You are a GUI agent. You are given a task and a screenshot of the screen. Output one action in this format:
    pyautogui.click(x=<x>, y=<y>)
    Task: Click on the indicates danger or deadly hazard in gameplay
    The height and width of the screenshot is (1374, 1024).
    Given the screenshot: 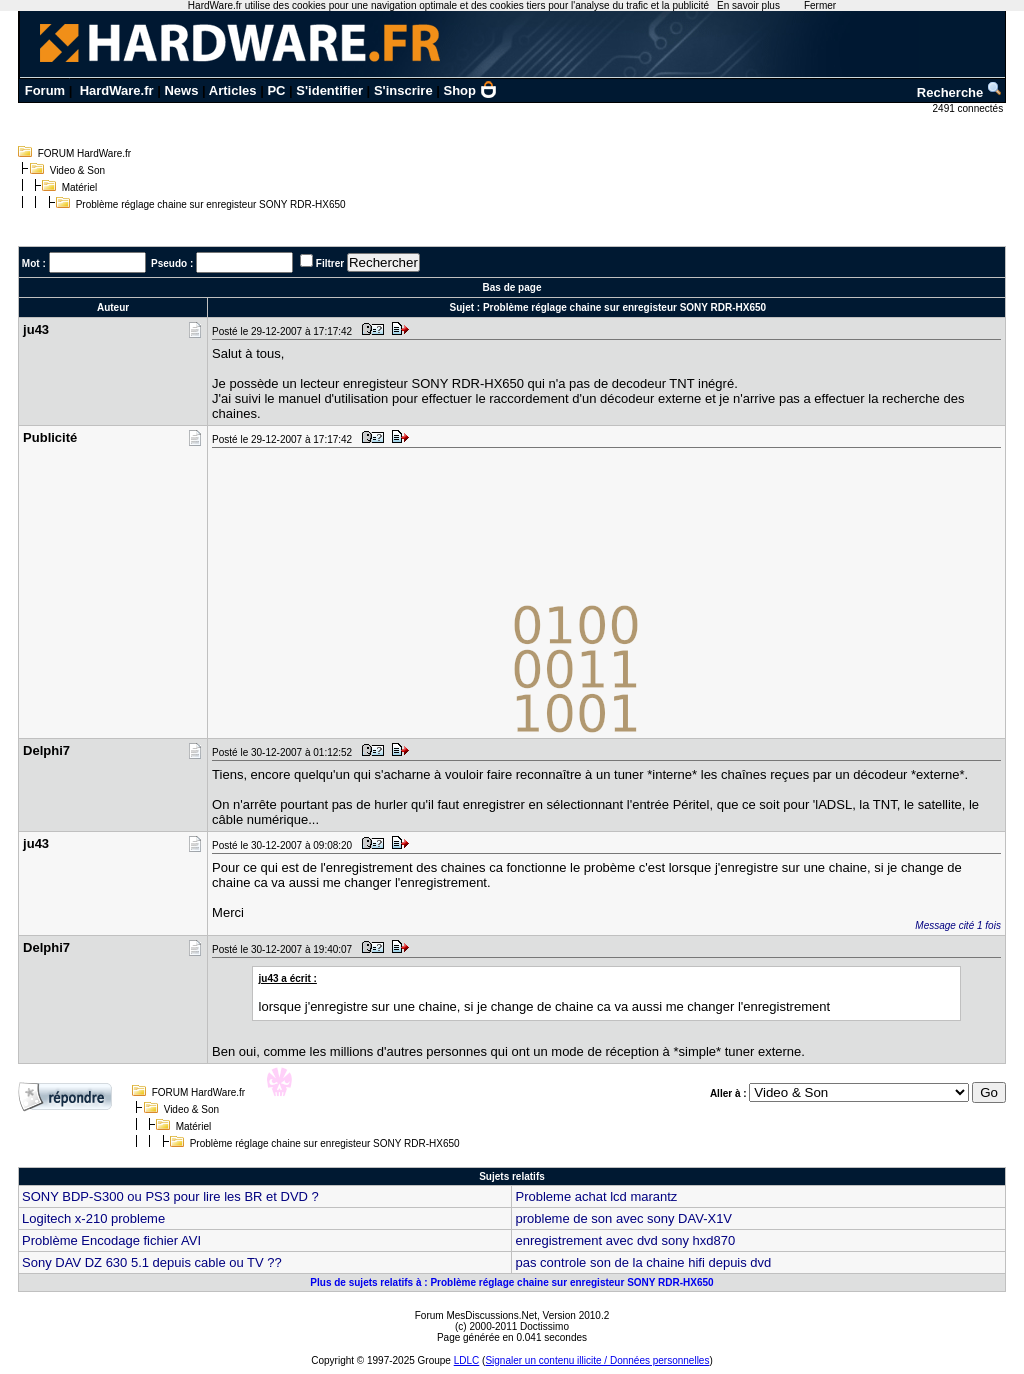 What is the action you would take?
    pyautogui.click(x=279, y=1081)
    